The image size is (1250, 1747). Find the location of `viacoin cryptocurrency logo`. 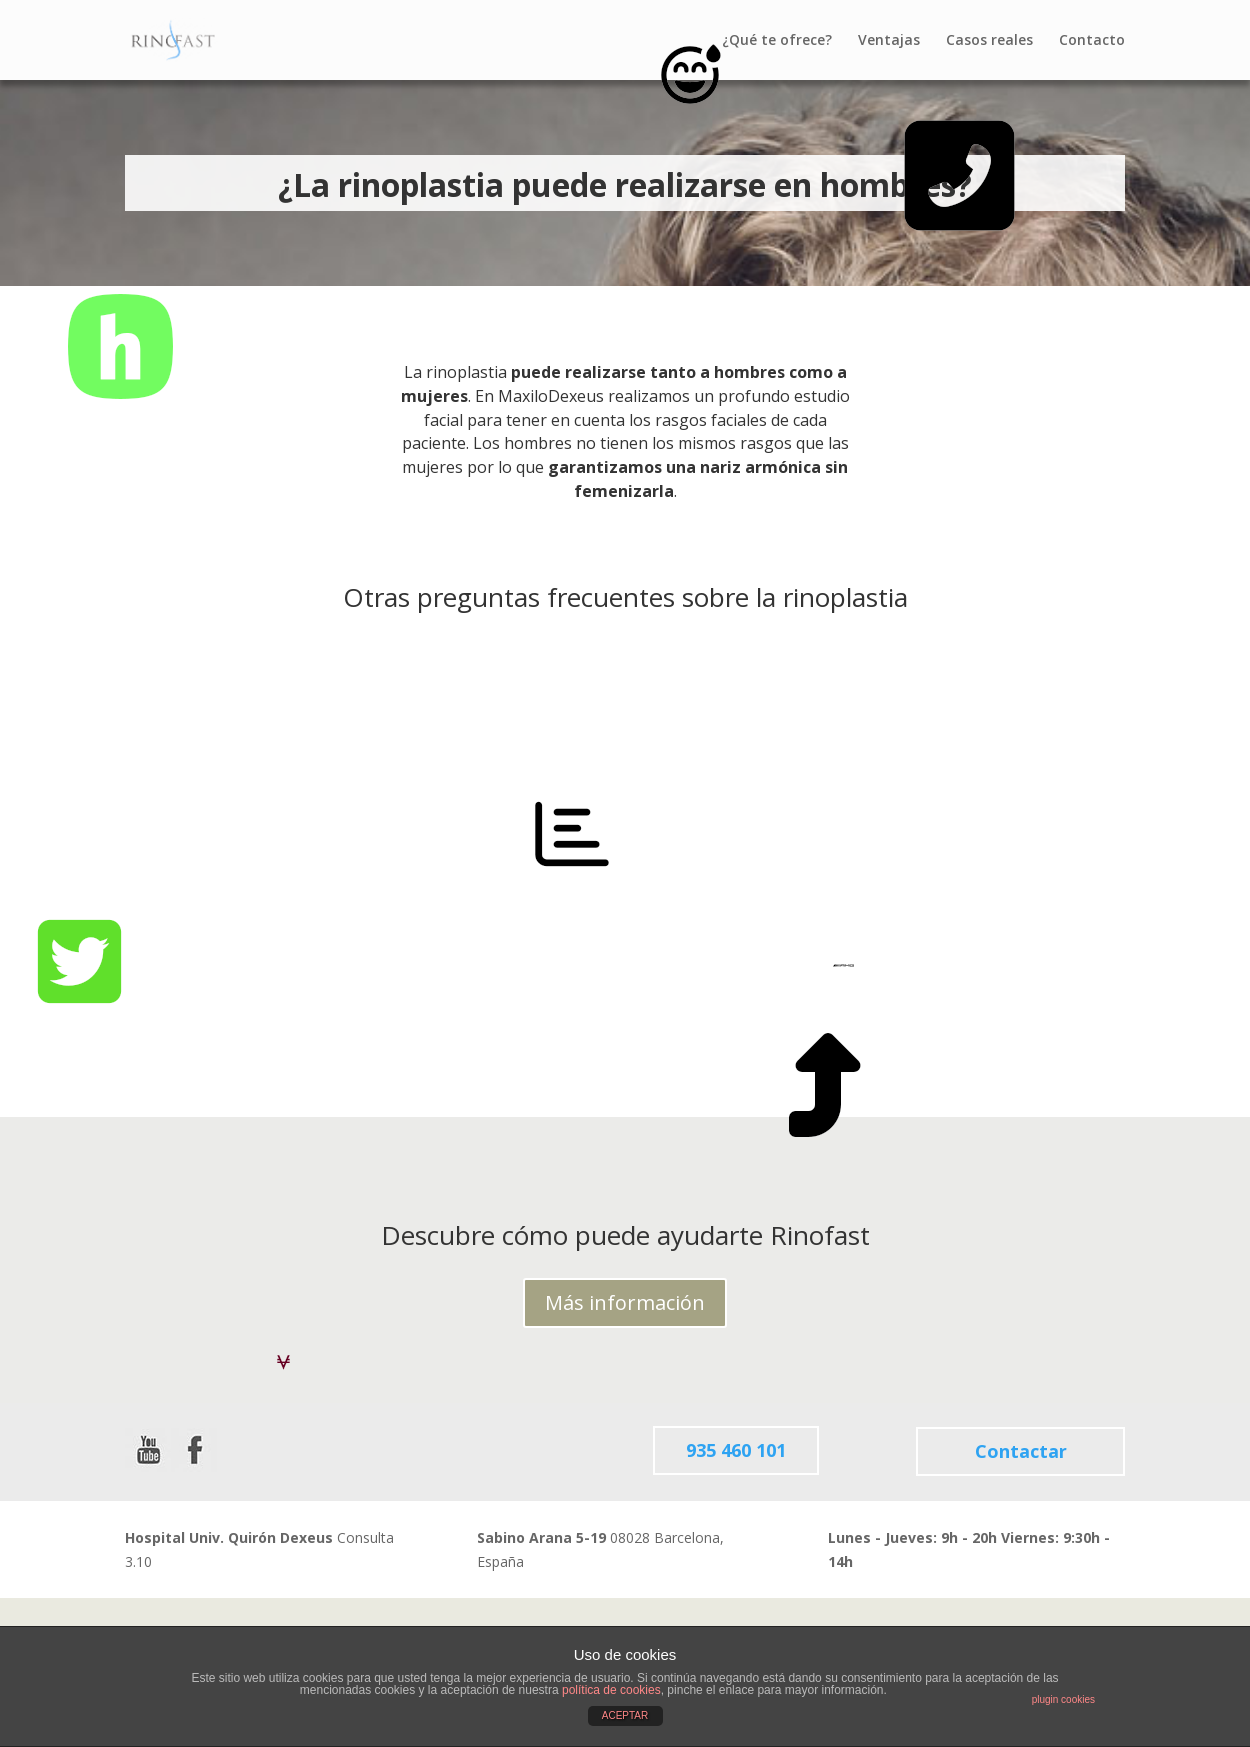

viacoin cryptocurrency logo is located at coordinates (283, 1362).